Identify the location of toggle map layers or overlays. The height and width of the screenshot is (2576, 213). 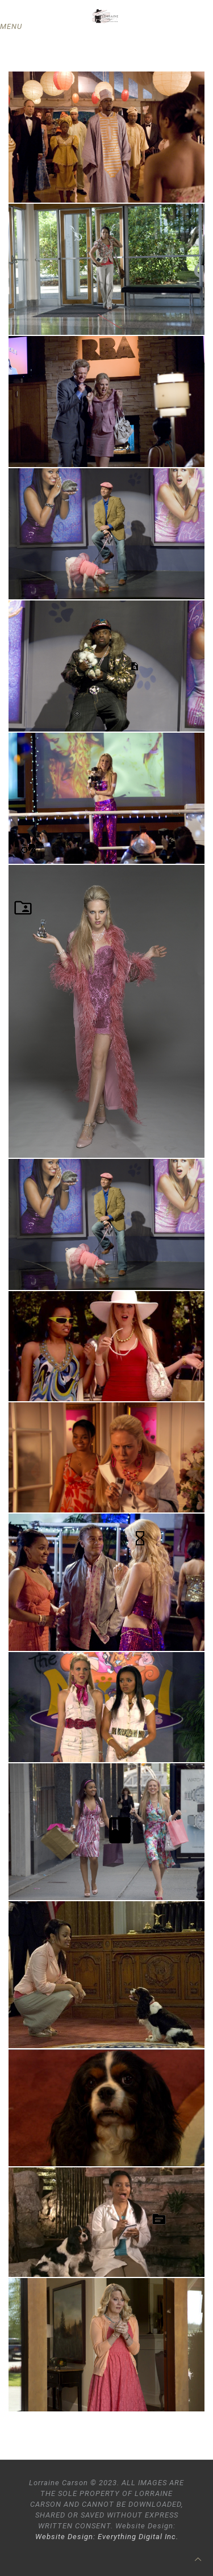
(77, 715).